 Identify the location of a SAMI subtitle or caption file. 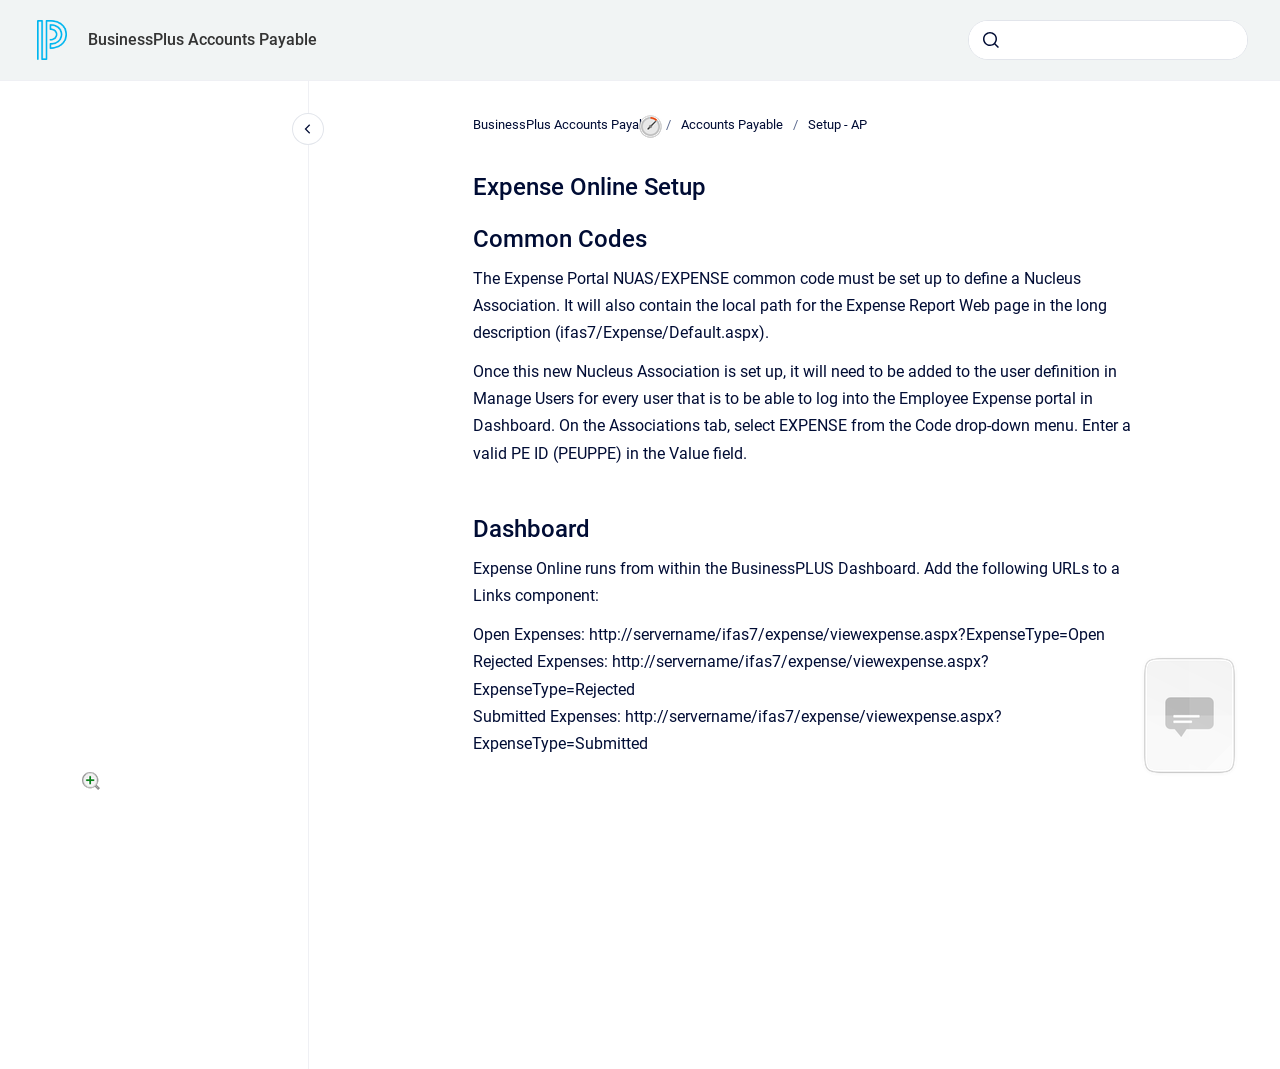
(1189, 715).